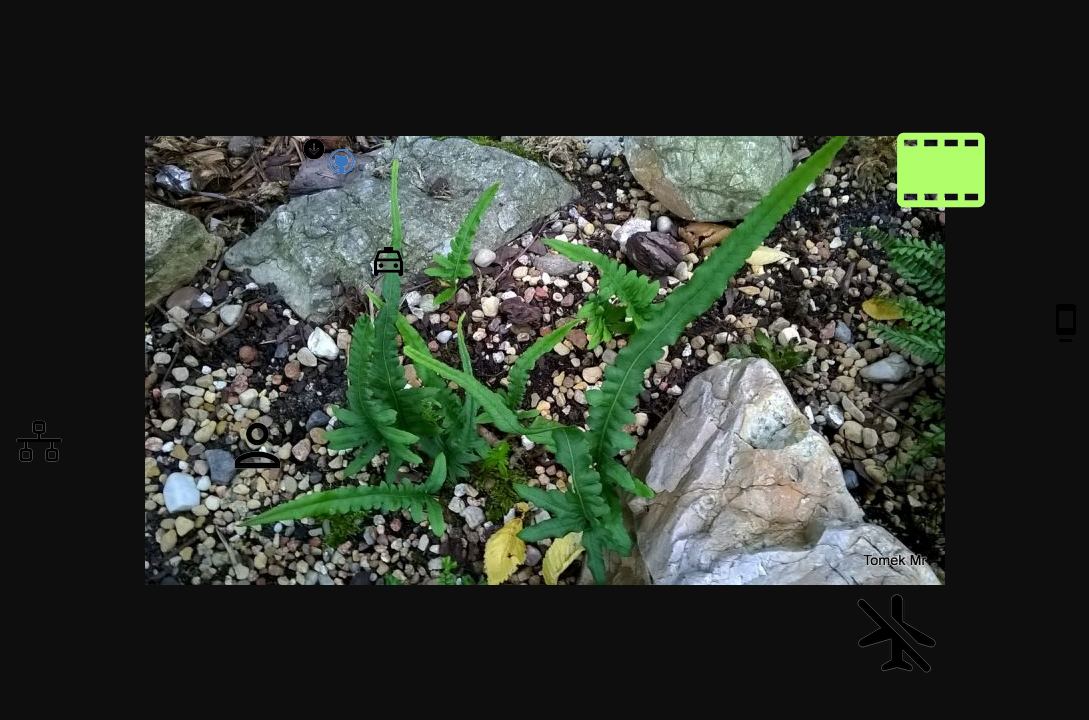 The height and width of the screenshot is (720, 1089). Describe the element at coordinates (257, 445) in the screenshot. I see `view your profile` at that location.